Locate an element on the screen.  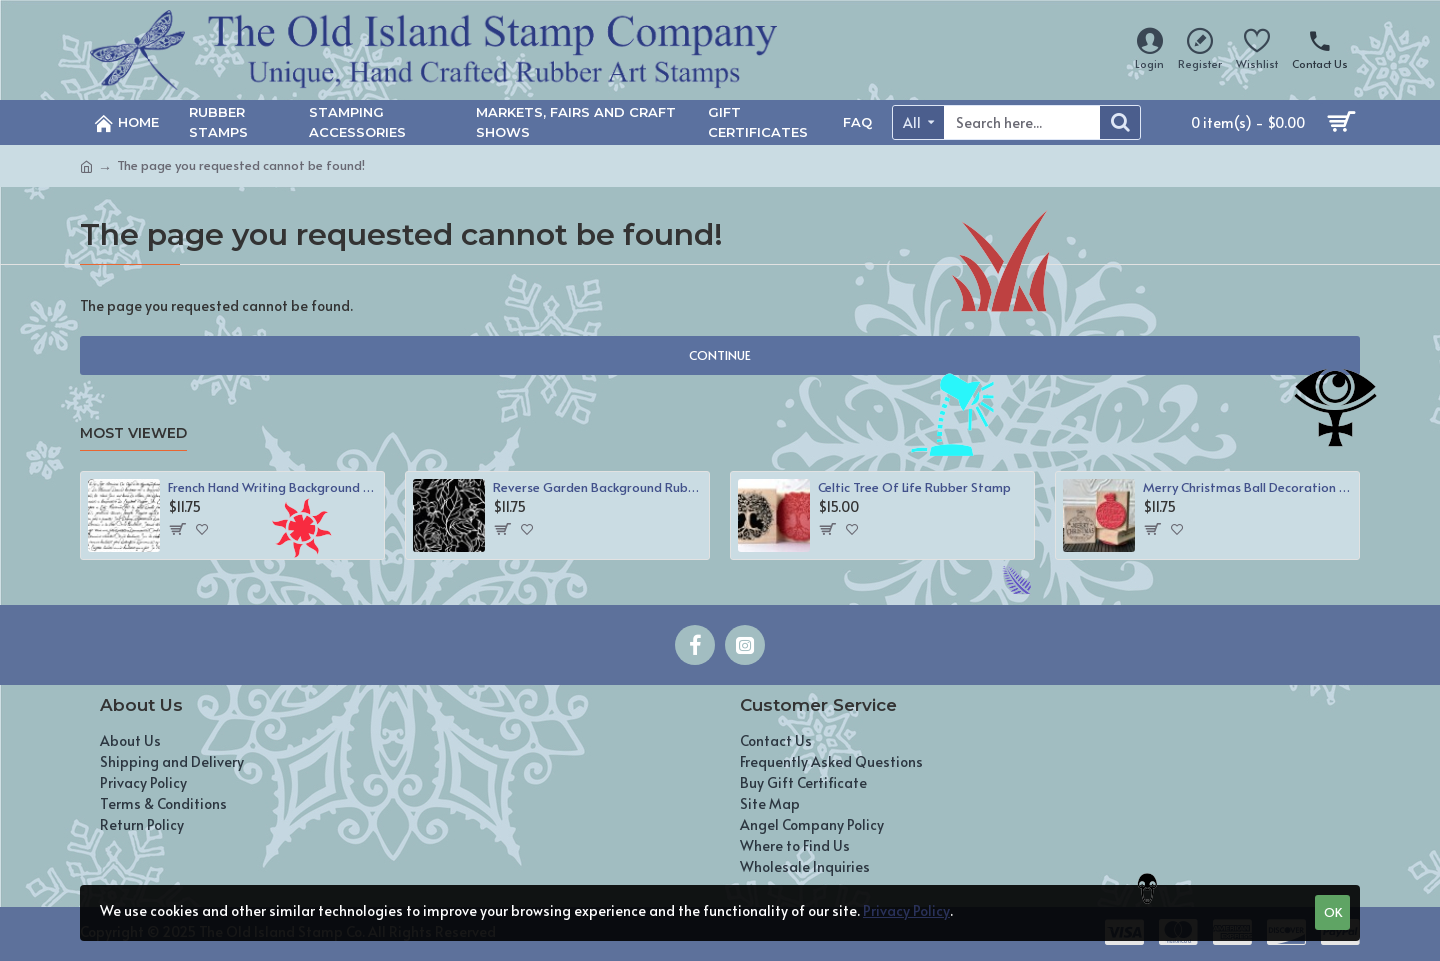
indicates plant or nature category is located at coordinates (1016, 579).